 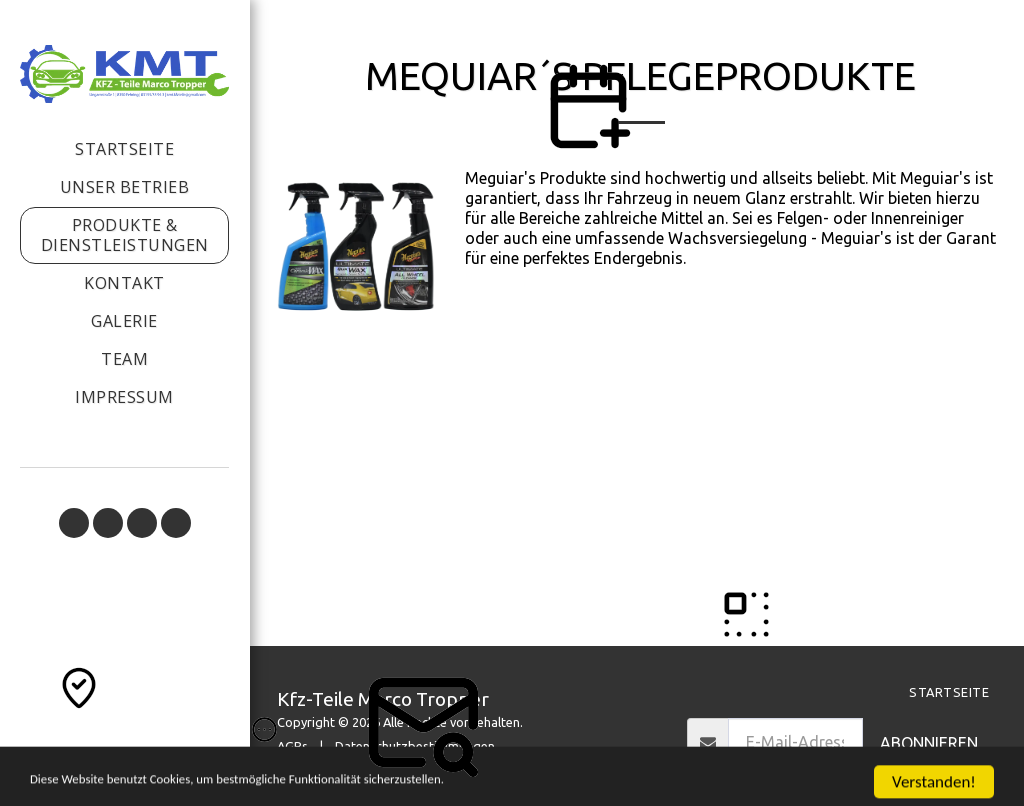 What do you see at coordinates (79, 688) in the screenshot?
I see `confirmed or verified location` at bounding box center [79, 688].